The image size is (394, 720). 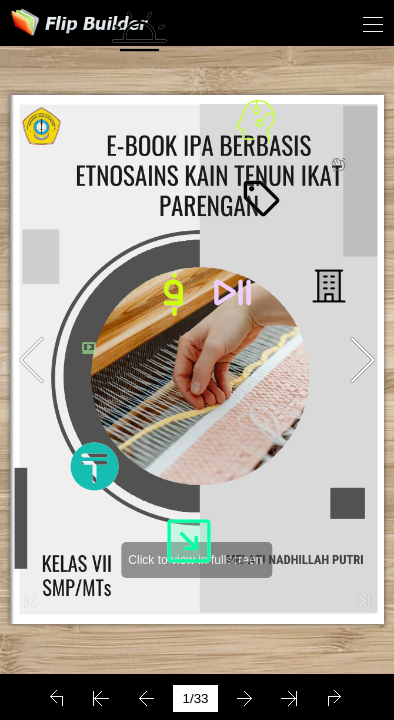 I want to click on indicates kazakhstani tenge currency, so click(x=94, y=466).